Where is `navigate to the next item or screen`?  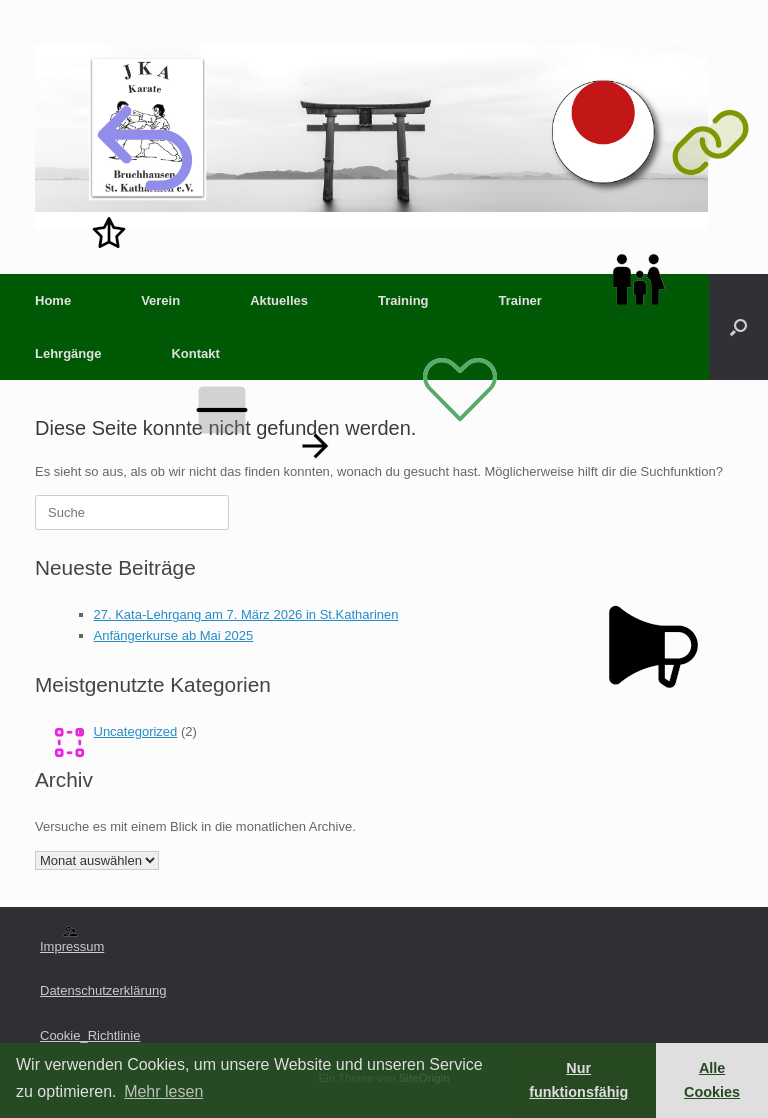 navigate to the next item or screen is located at coordinates (315, 446).